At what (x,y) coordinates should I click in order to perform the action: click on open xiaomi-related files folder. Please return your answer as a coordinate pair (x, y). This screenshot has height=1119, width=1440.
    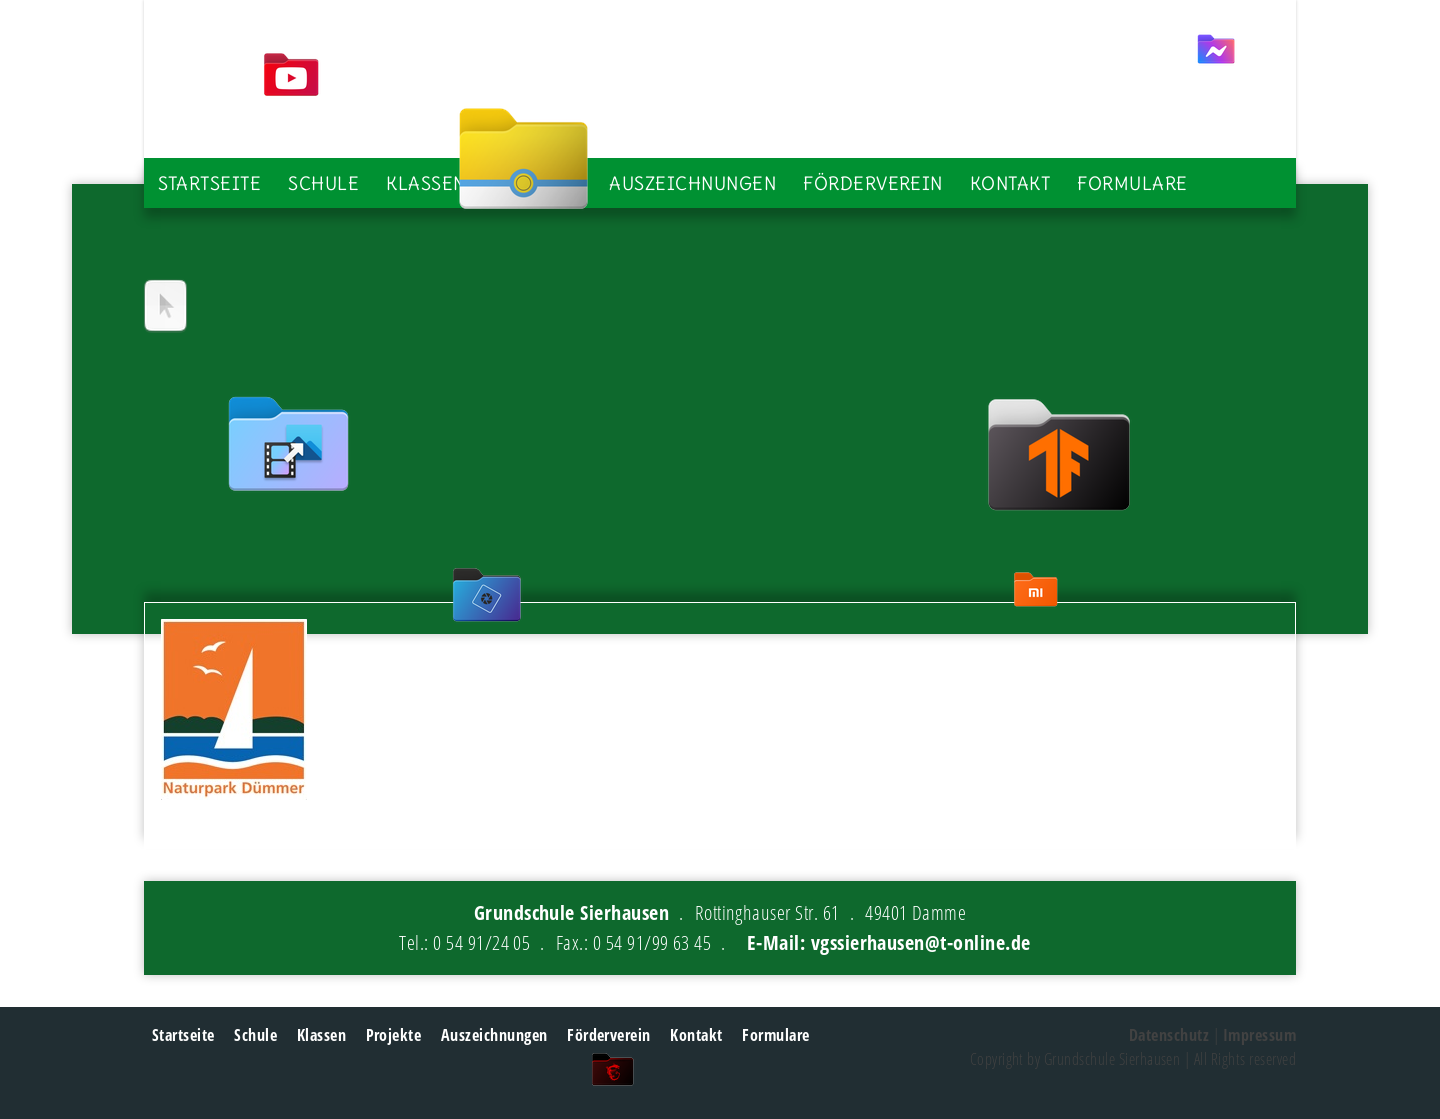
    Looking at the image, I should click on (1035, 590).